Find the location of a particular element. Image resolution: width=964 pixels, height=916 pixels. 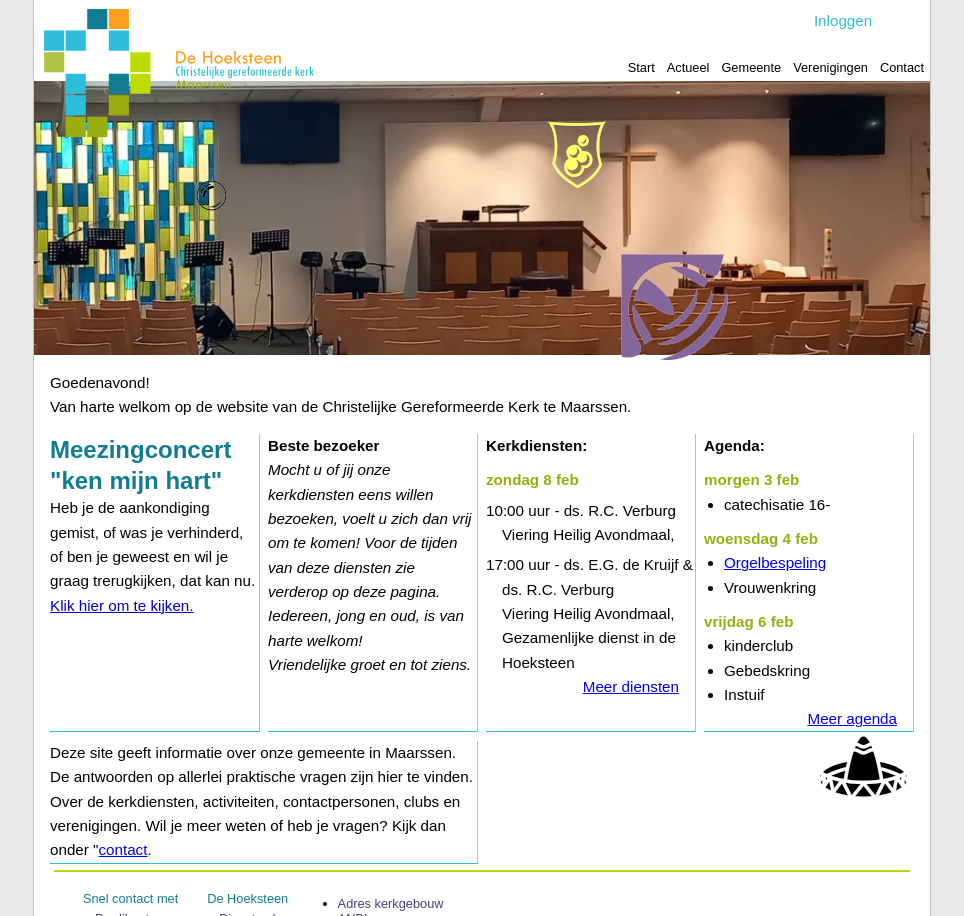

select mexican or latin american themed content is located at coordinates (863, 766).